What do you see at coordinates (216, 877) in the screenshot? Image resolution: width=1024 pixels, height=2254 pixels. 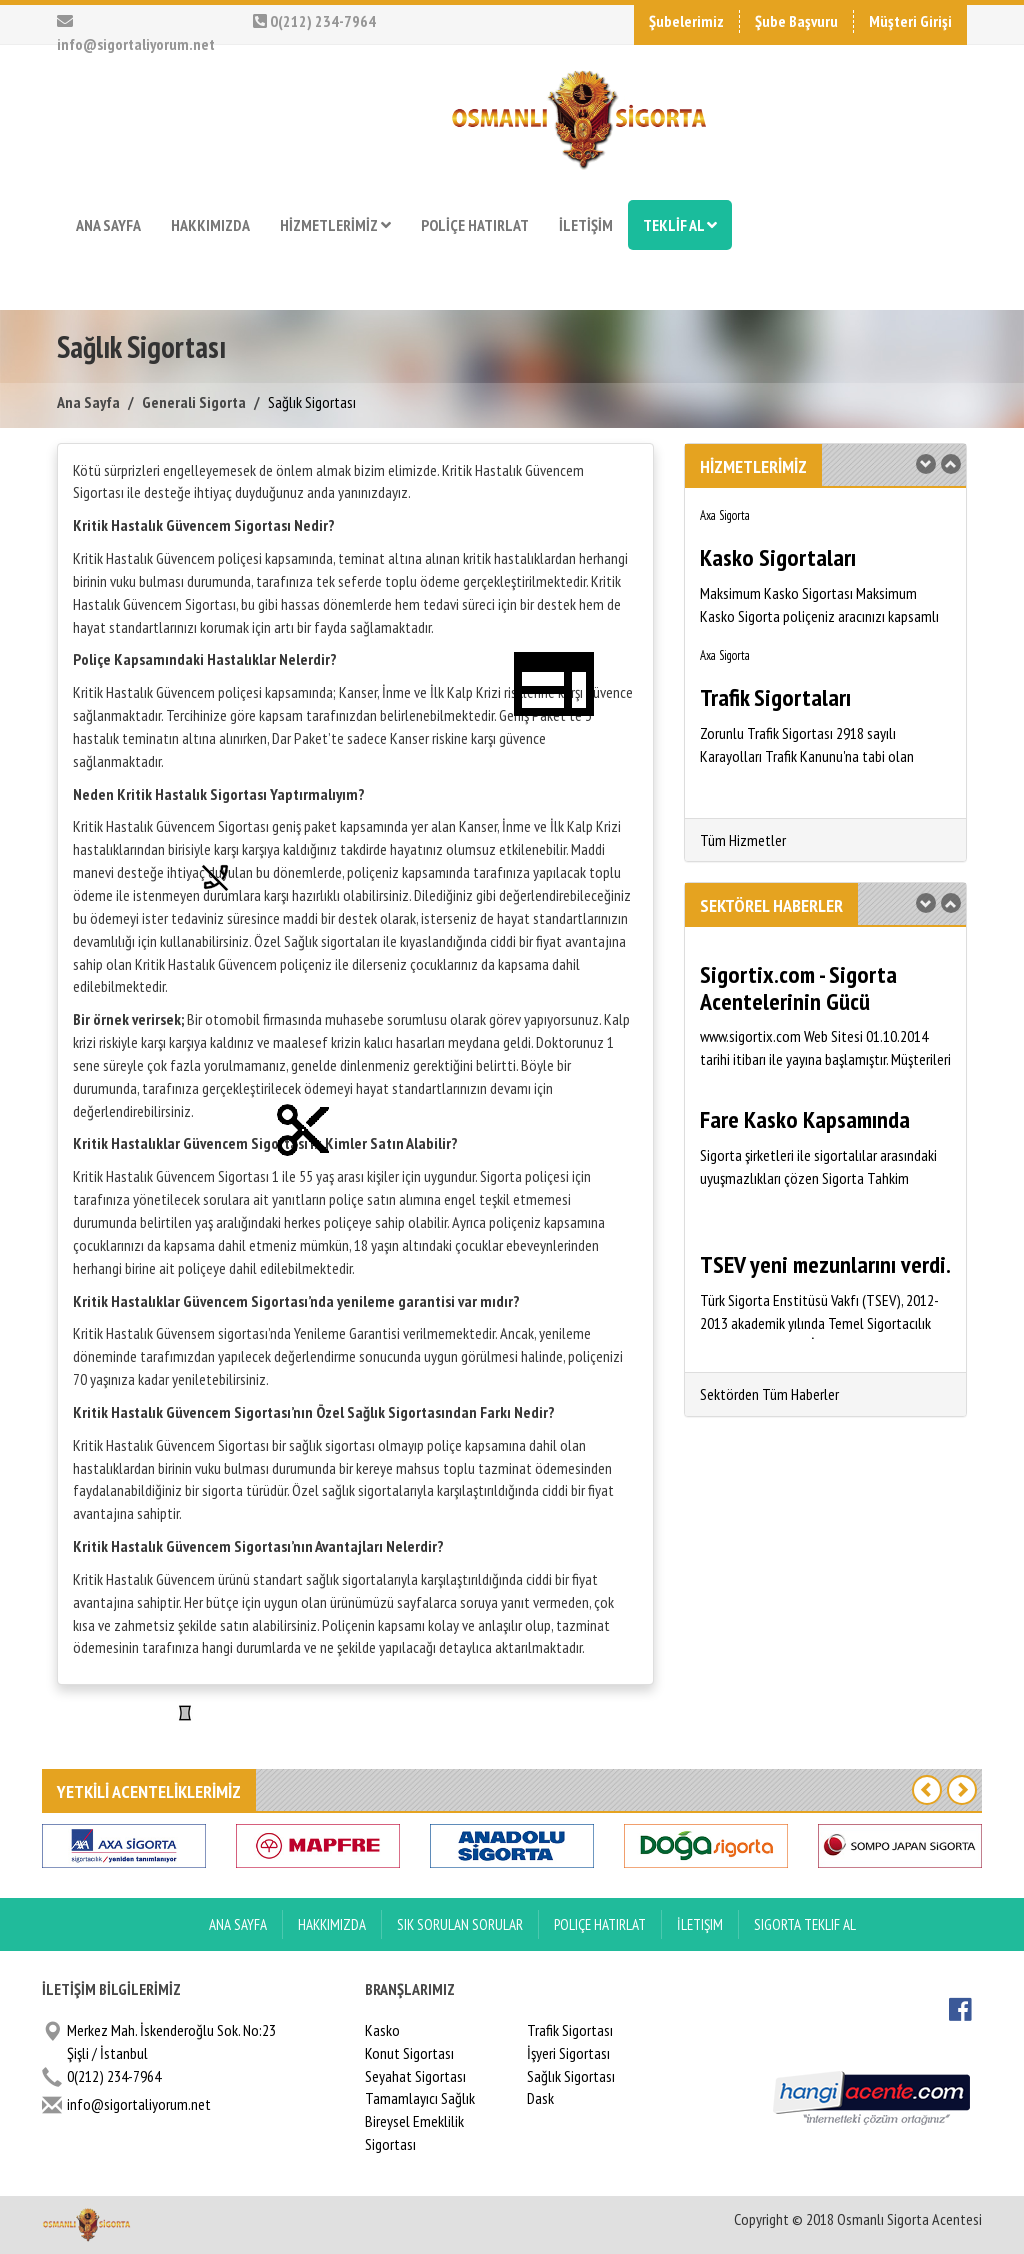 I see `phone calls are disabled or unavailable` at bounding box center [216, 877].